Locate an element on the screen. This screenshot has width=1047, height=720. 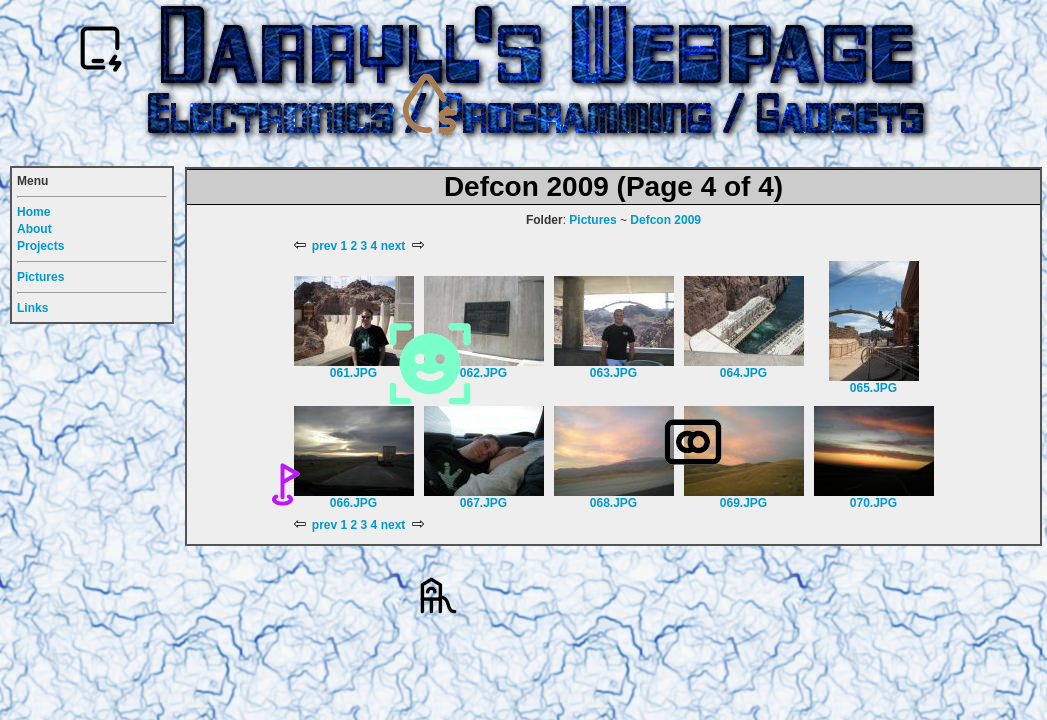
scan face to unlock or authenticate is located at coordinates (430, 364).